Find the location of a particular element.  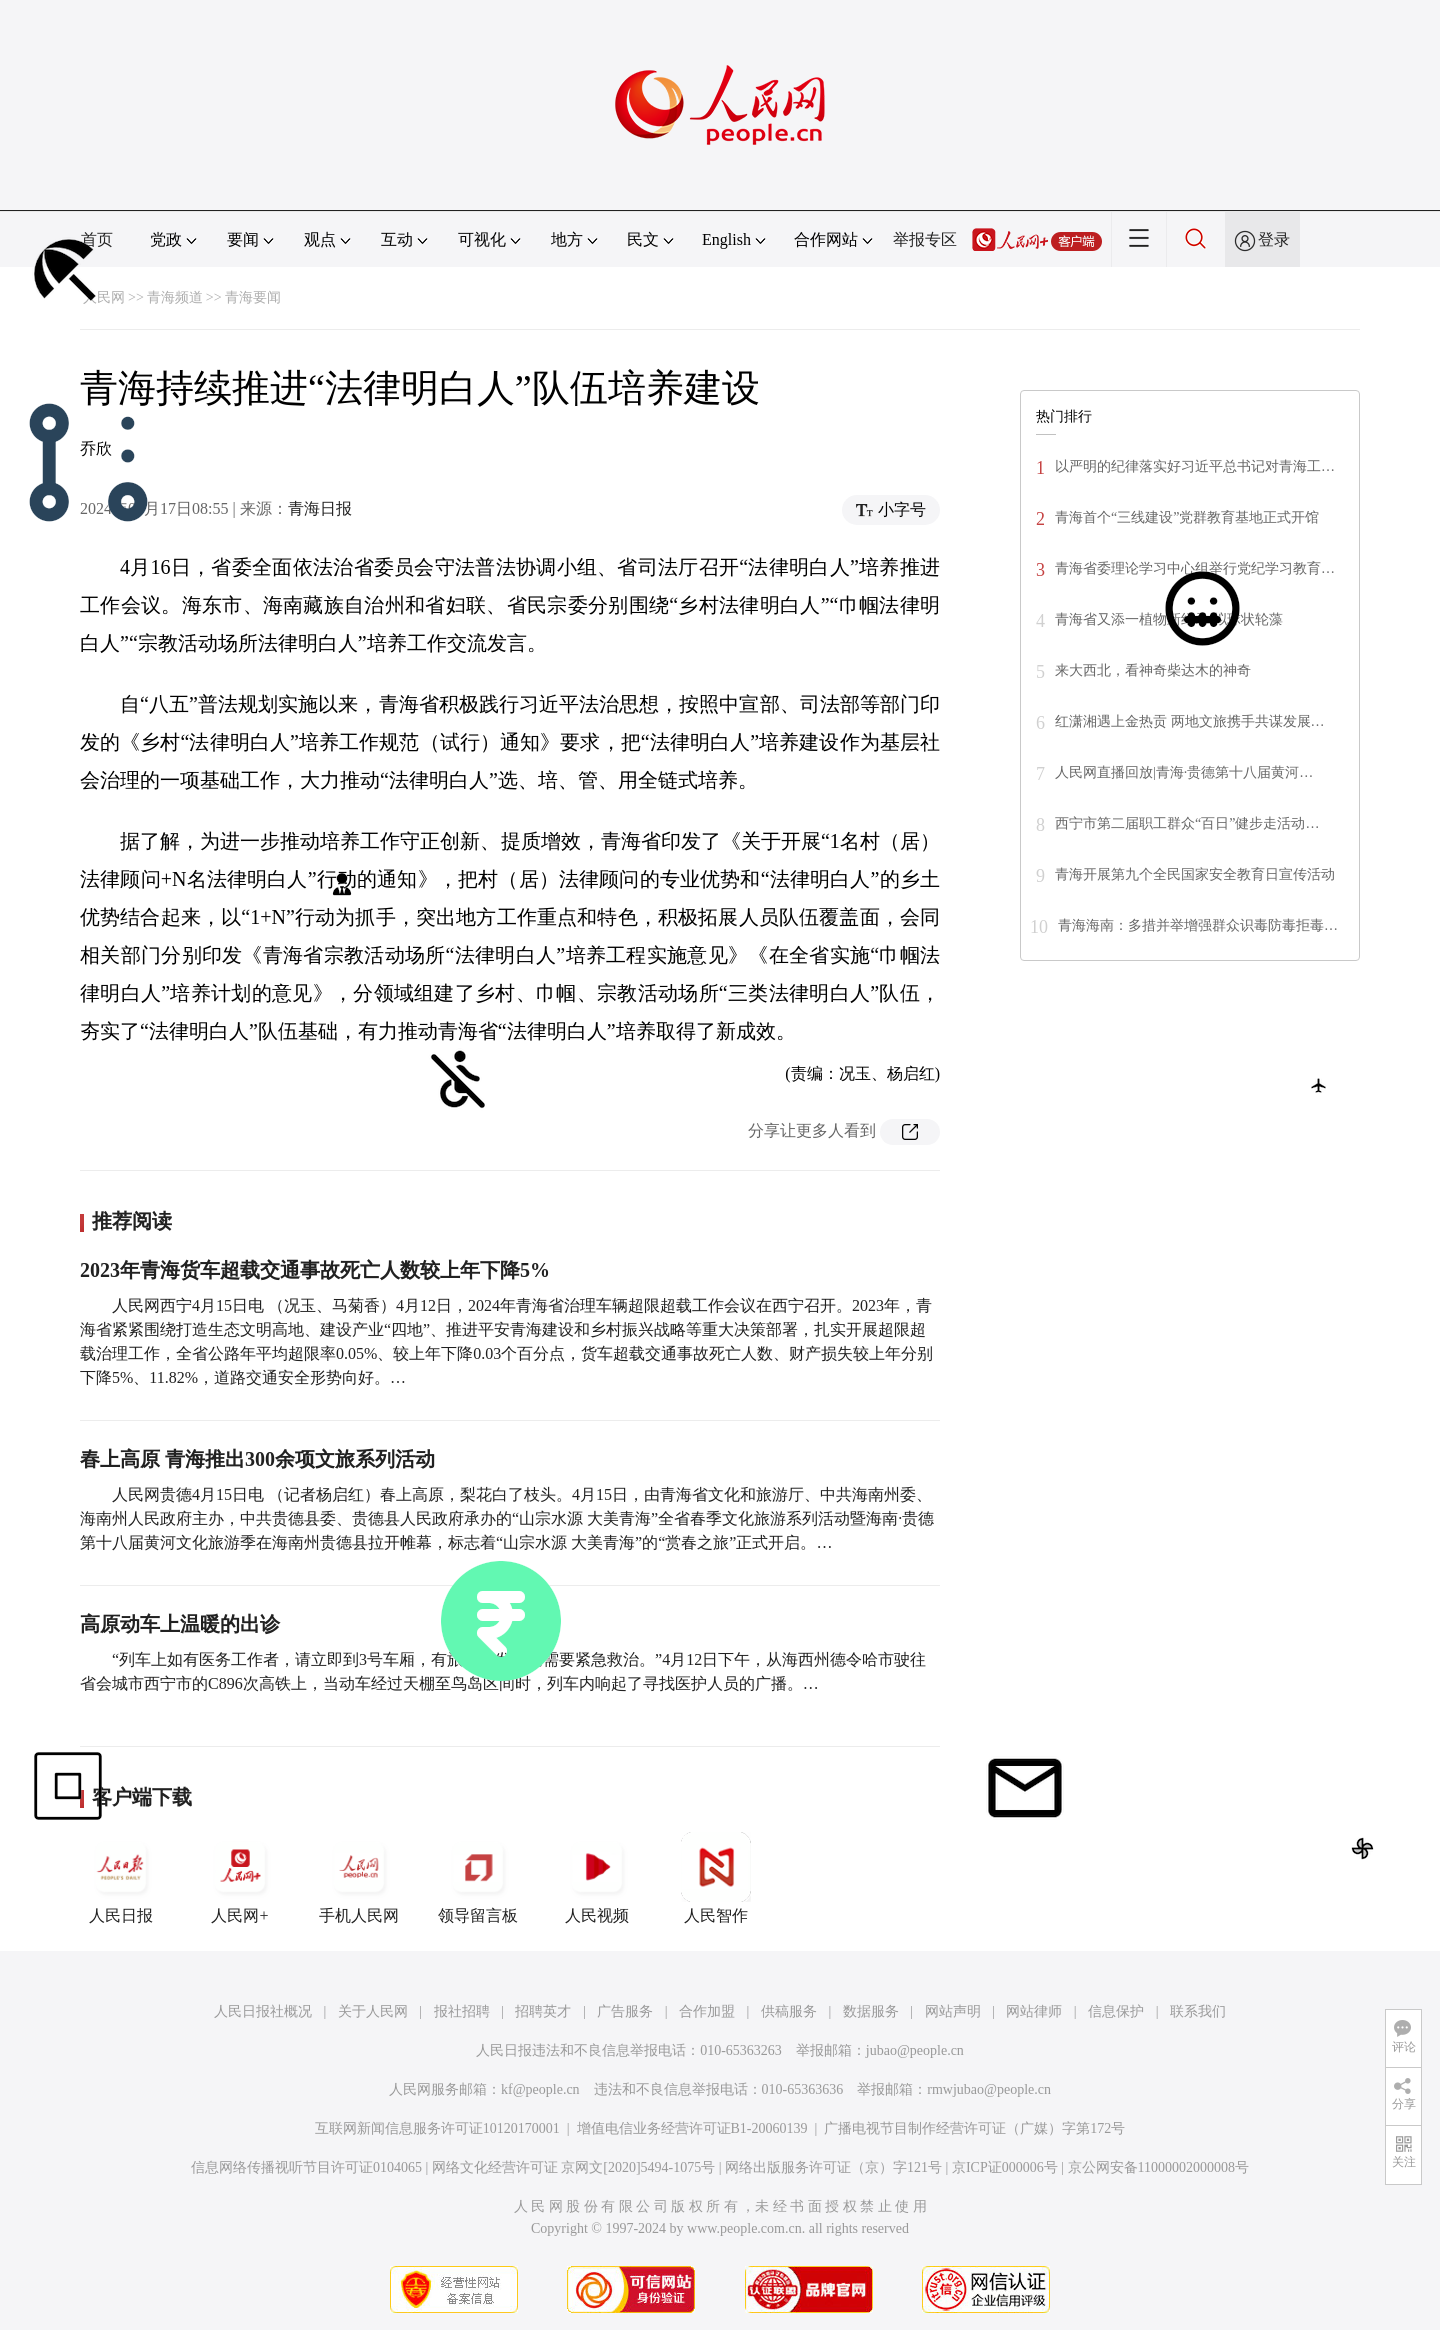

indicates a muted or silenced notification state is located at coordinates (1202, 608).